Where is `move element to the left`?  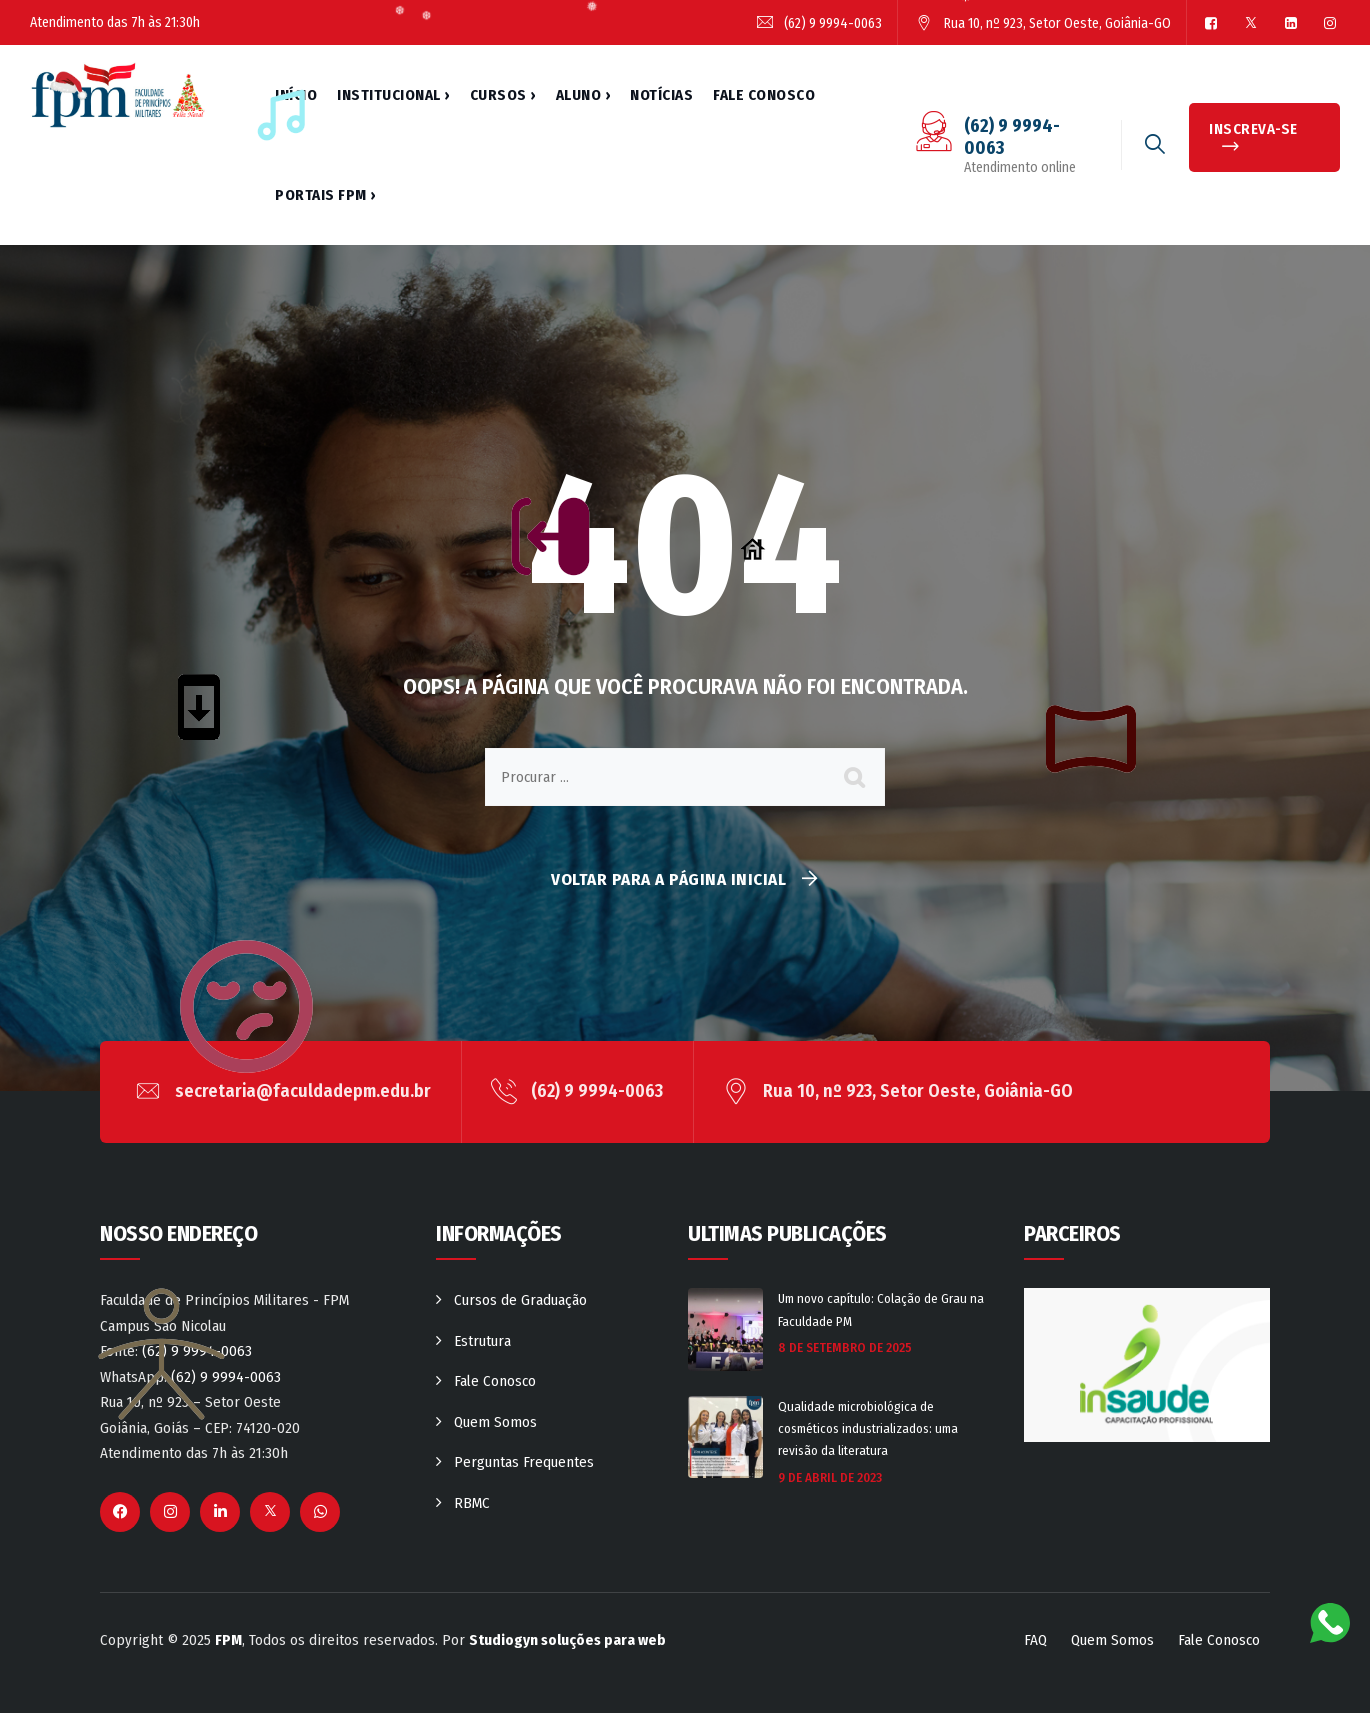 move element to the left is located at coordinates (550, 536).